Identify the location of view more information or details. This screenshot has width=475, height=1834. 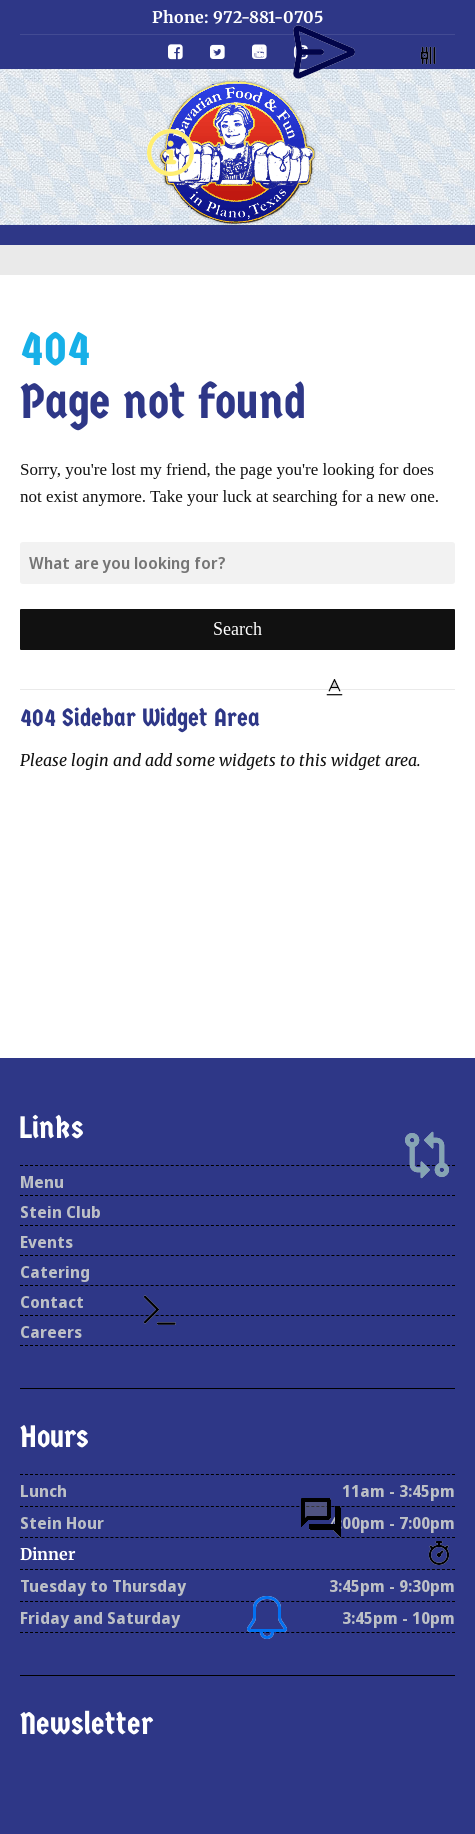
(170, 152).